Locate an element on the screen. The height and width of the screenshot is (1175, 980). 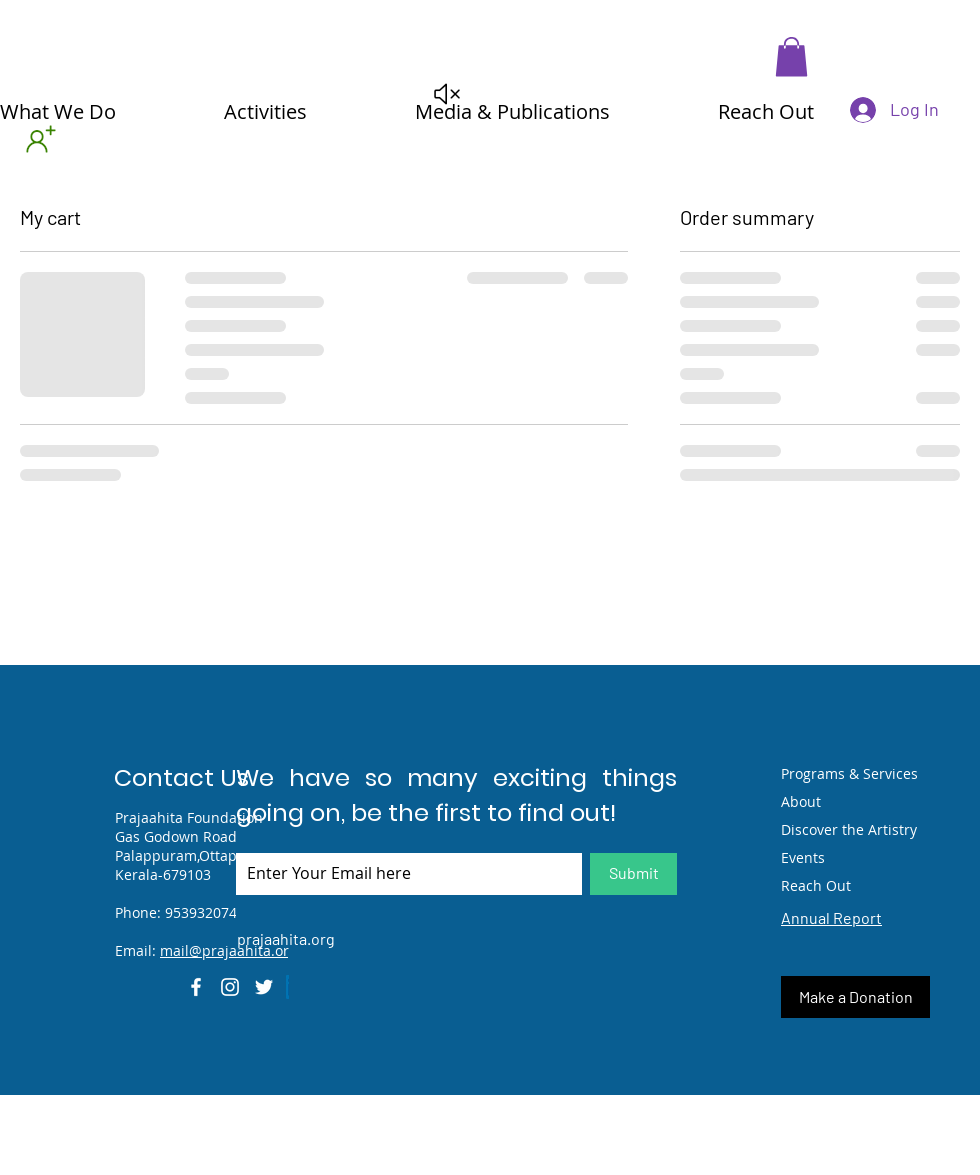
add a new user or contact is located at coordinates (41, 140).